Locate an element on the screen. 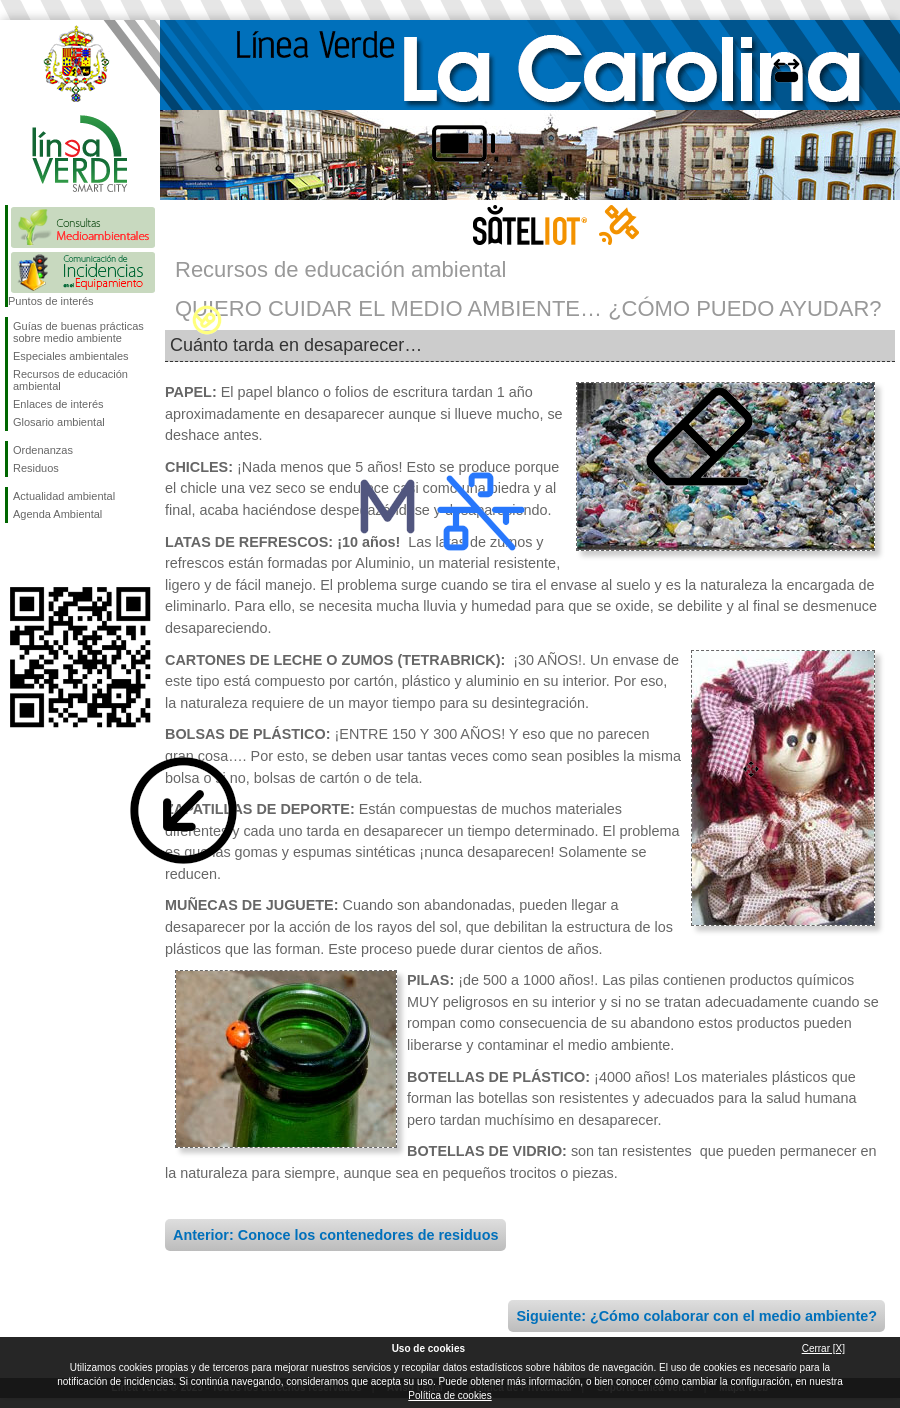  expand content to fullscreen is located at coordinates (751, 769).